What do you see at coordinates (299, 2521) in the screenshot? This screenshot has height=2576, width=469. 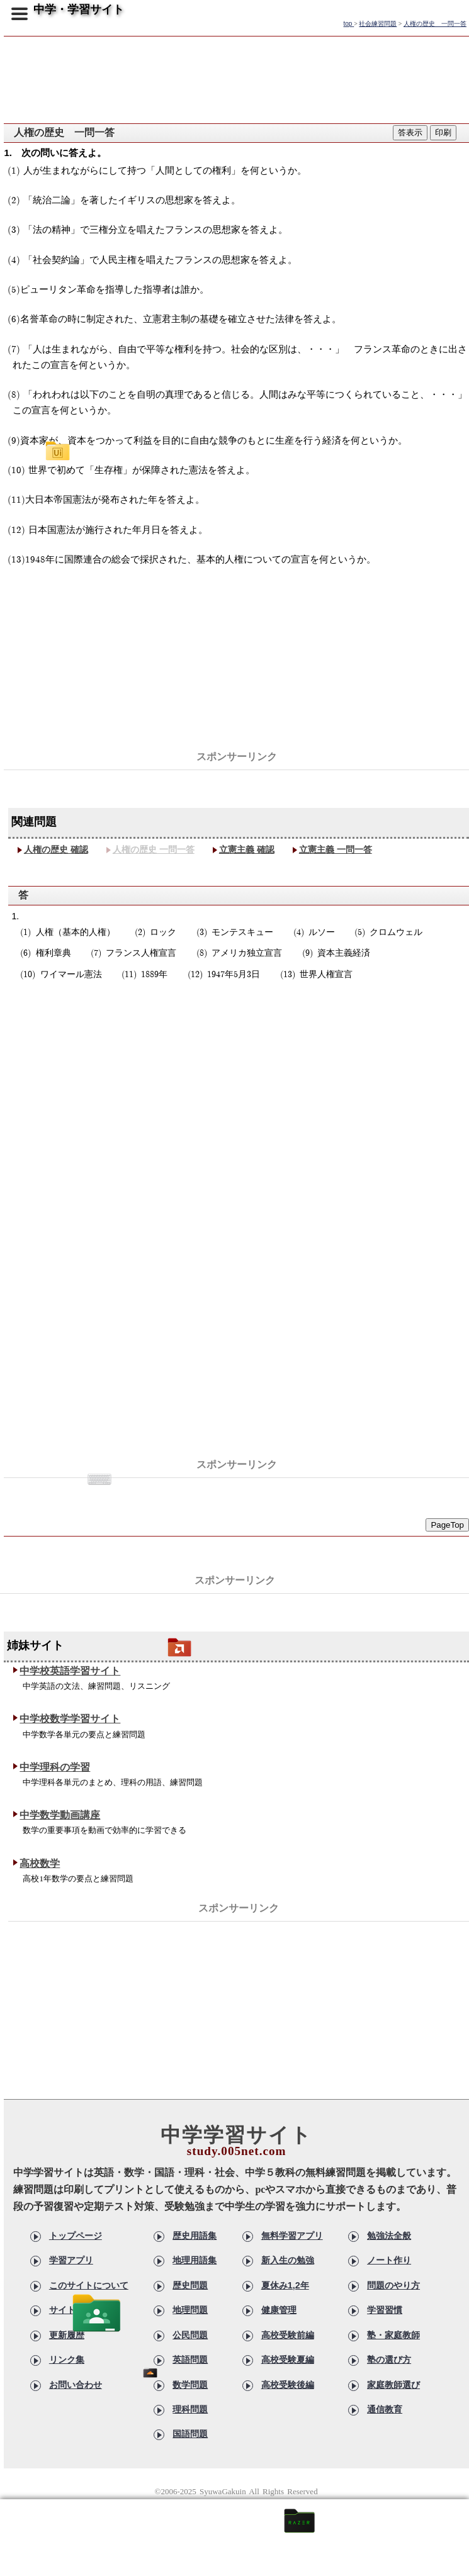 I see `folder for razer software or game files` at bounding box center [299, 2521].